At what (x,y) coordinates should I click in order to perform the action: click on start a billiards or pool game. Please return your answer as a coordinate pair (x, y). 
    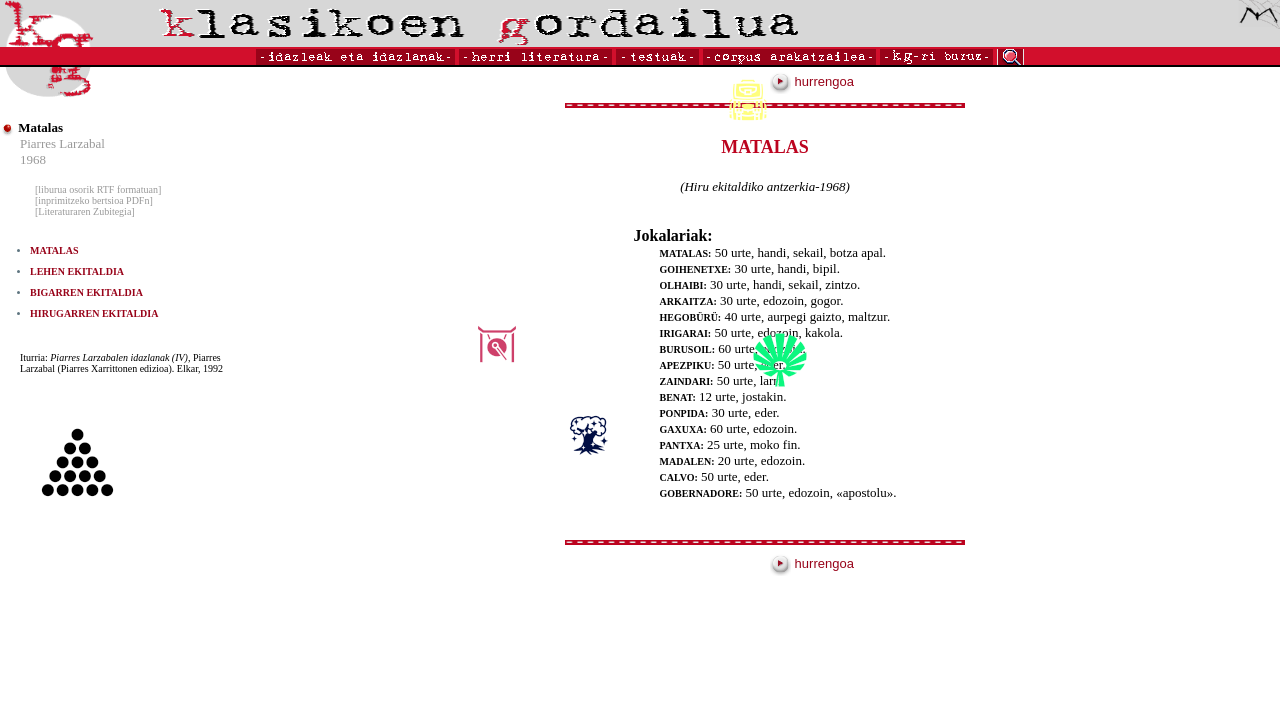
    Looking at the image, I should click on (77, 460).